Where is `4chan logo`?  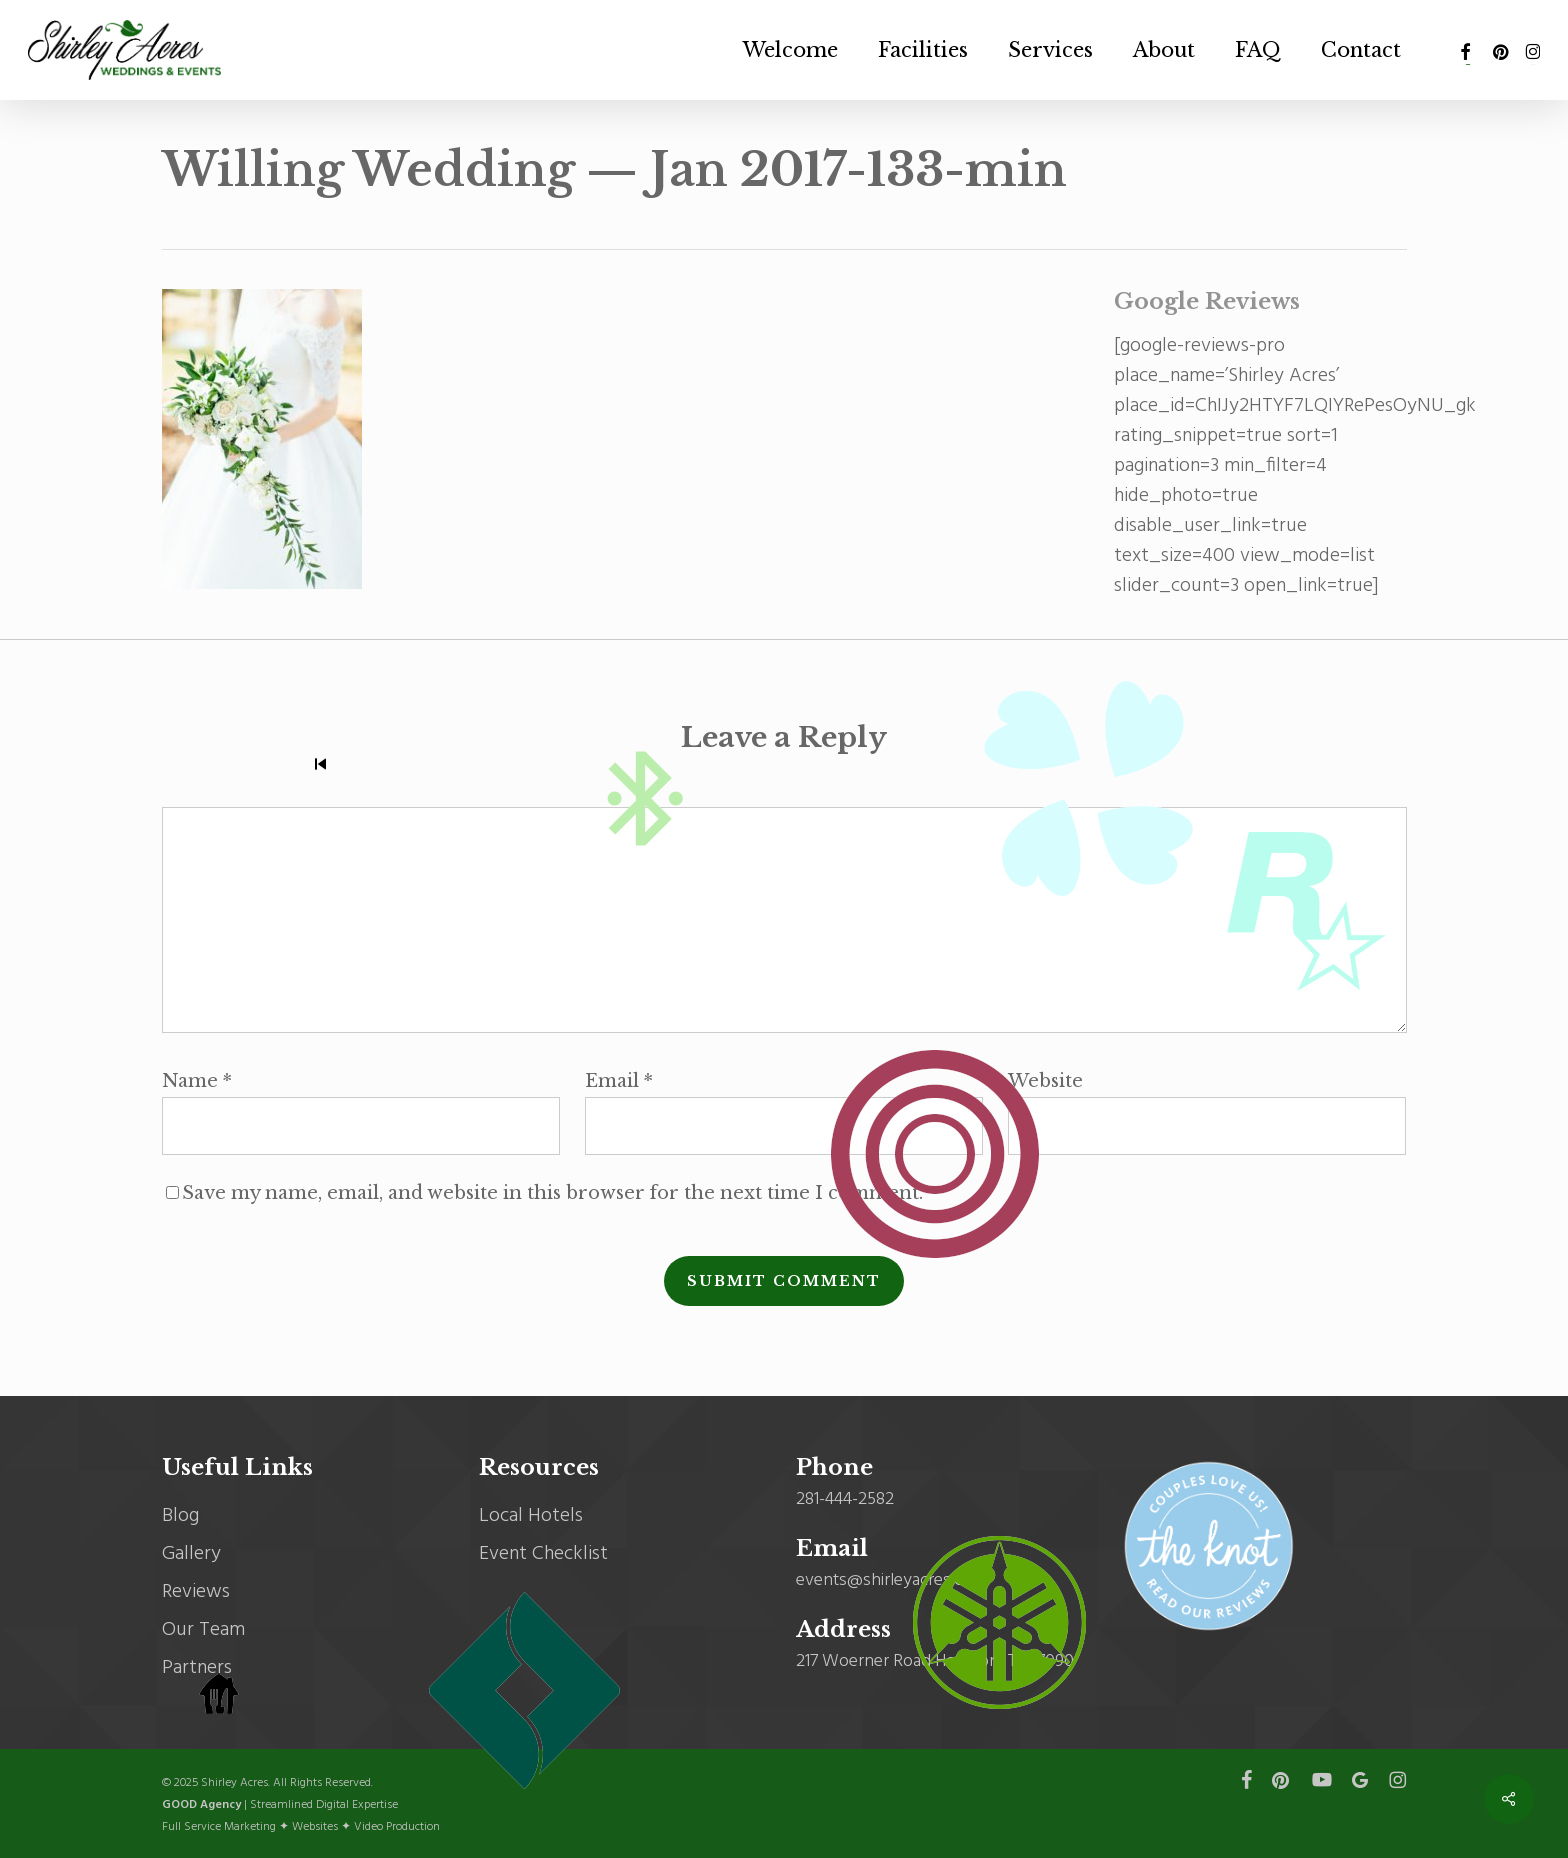
4chan logo is located at coordinates (1088, 788).